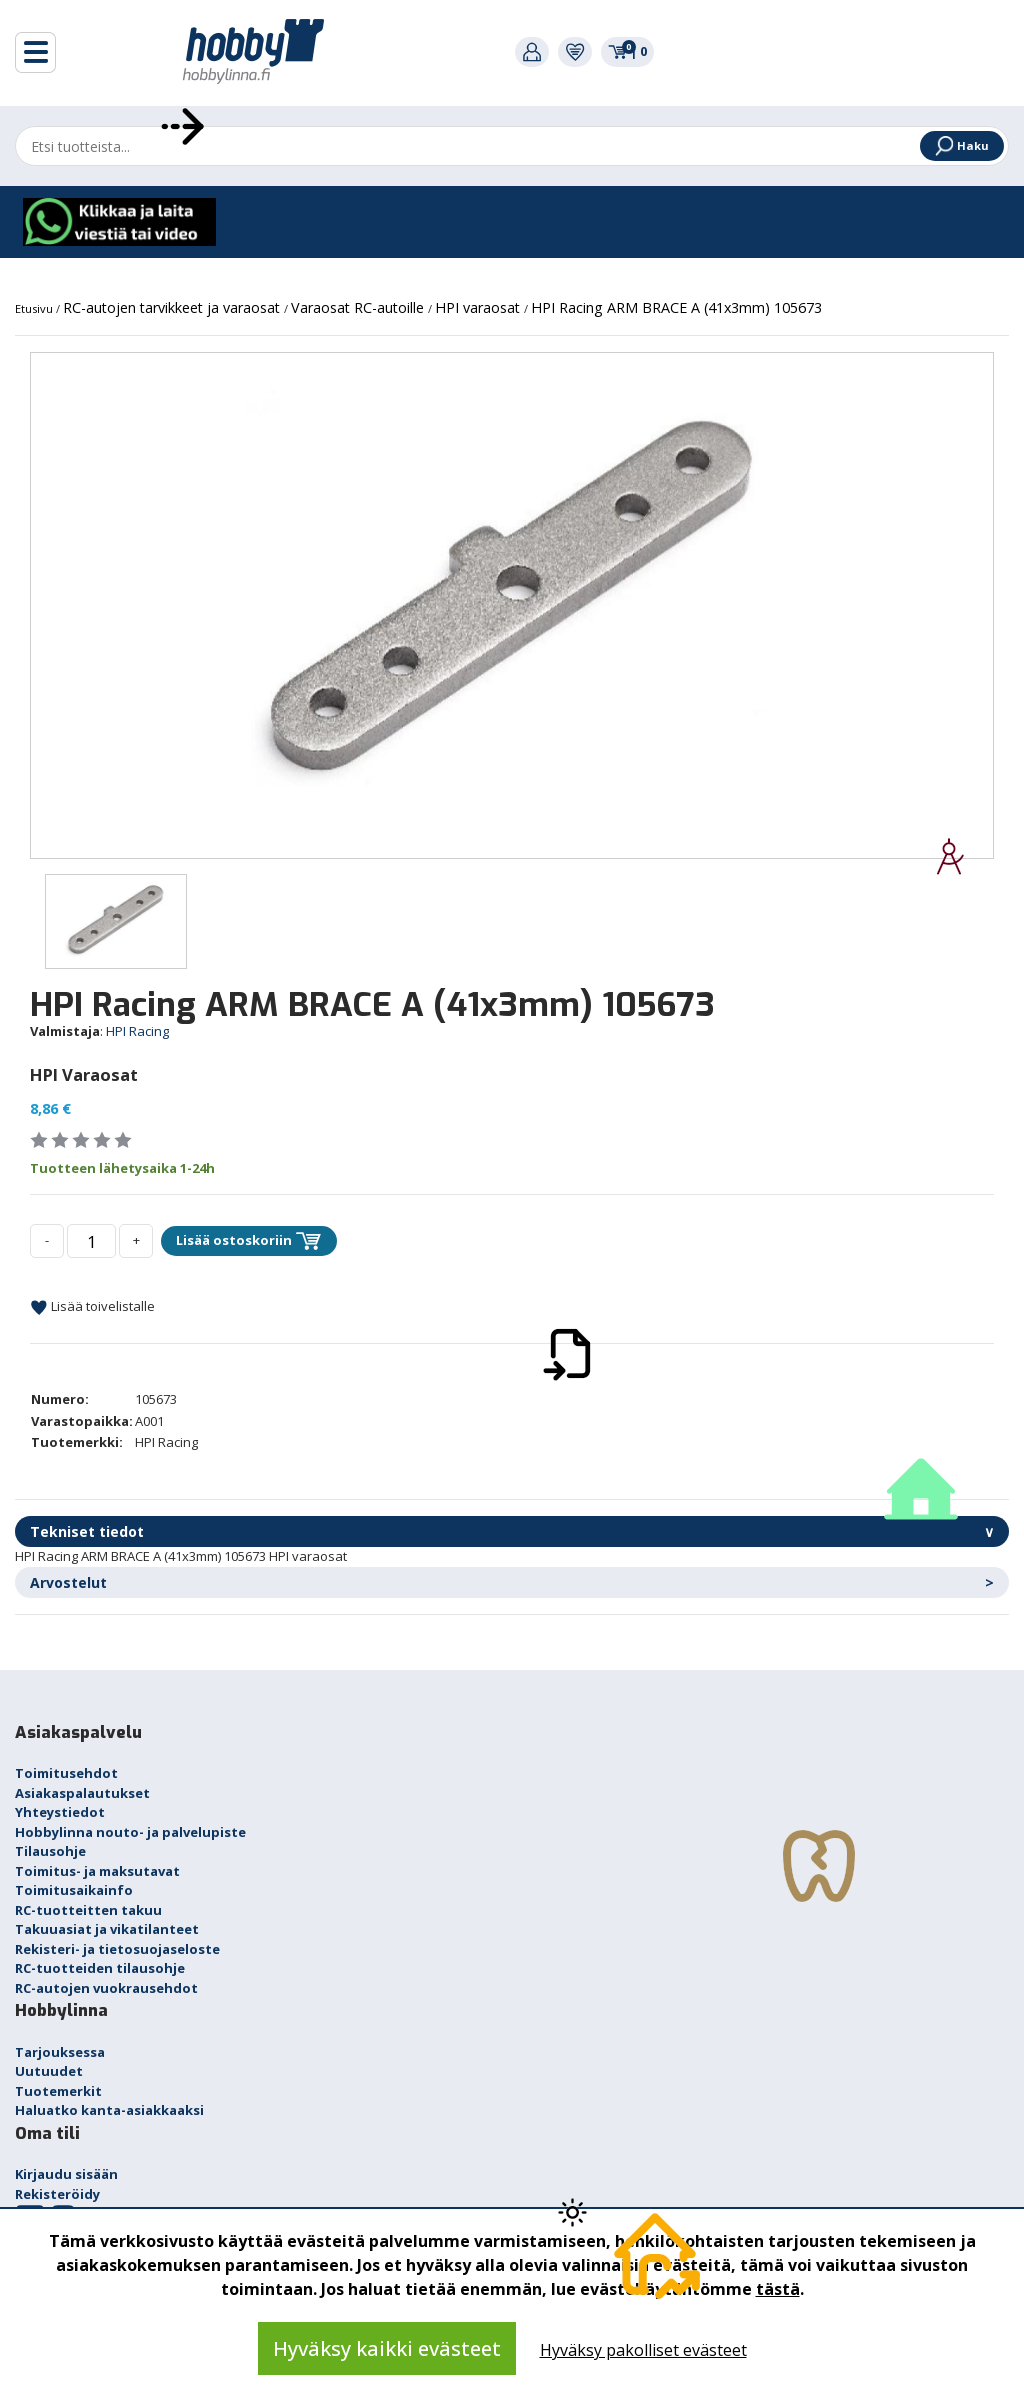  I want to click on continue to the next step, so click(182, 126).